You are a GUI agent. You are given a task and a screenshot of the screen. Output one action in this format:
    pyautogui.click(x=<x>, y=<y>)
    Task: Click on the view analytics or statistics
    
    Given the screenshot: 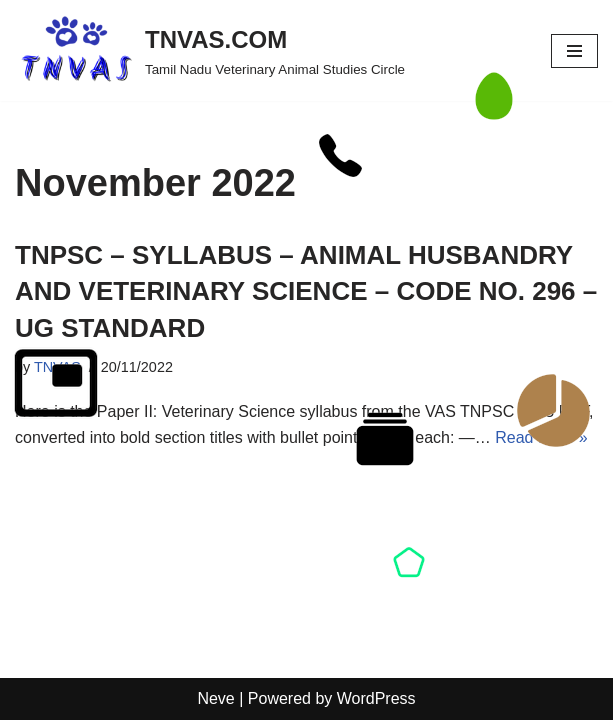 What is the action you would take?
    pyautogui.click(x=553, y=410)
    